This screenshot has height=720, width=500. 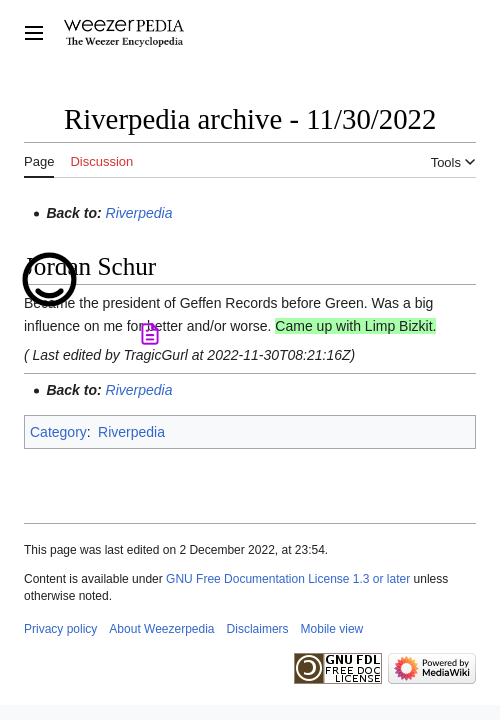 I want to click on view document contents, so click(x=150, y=334).